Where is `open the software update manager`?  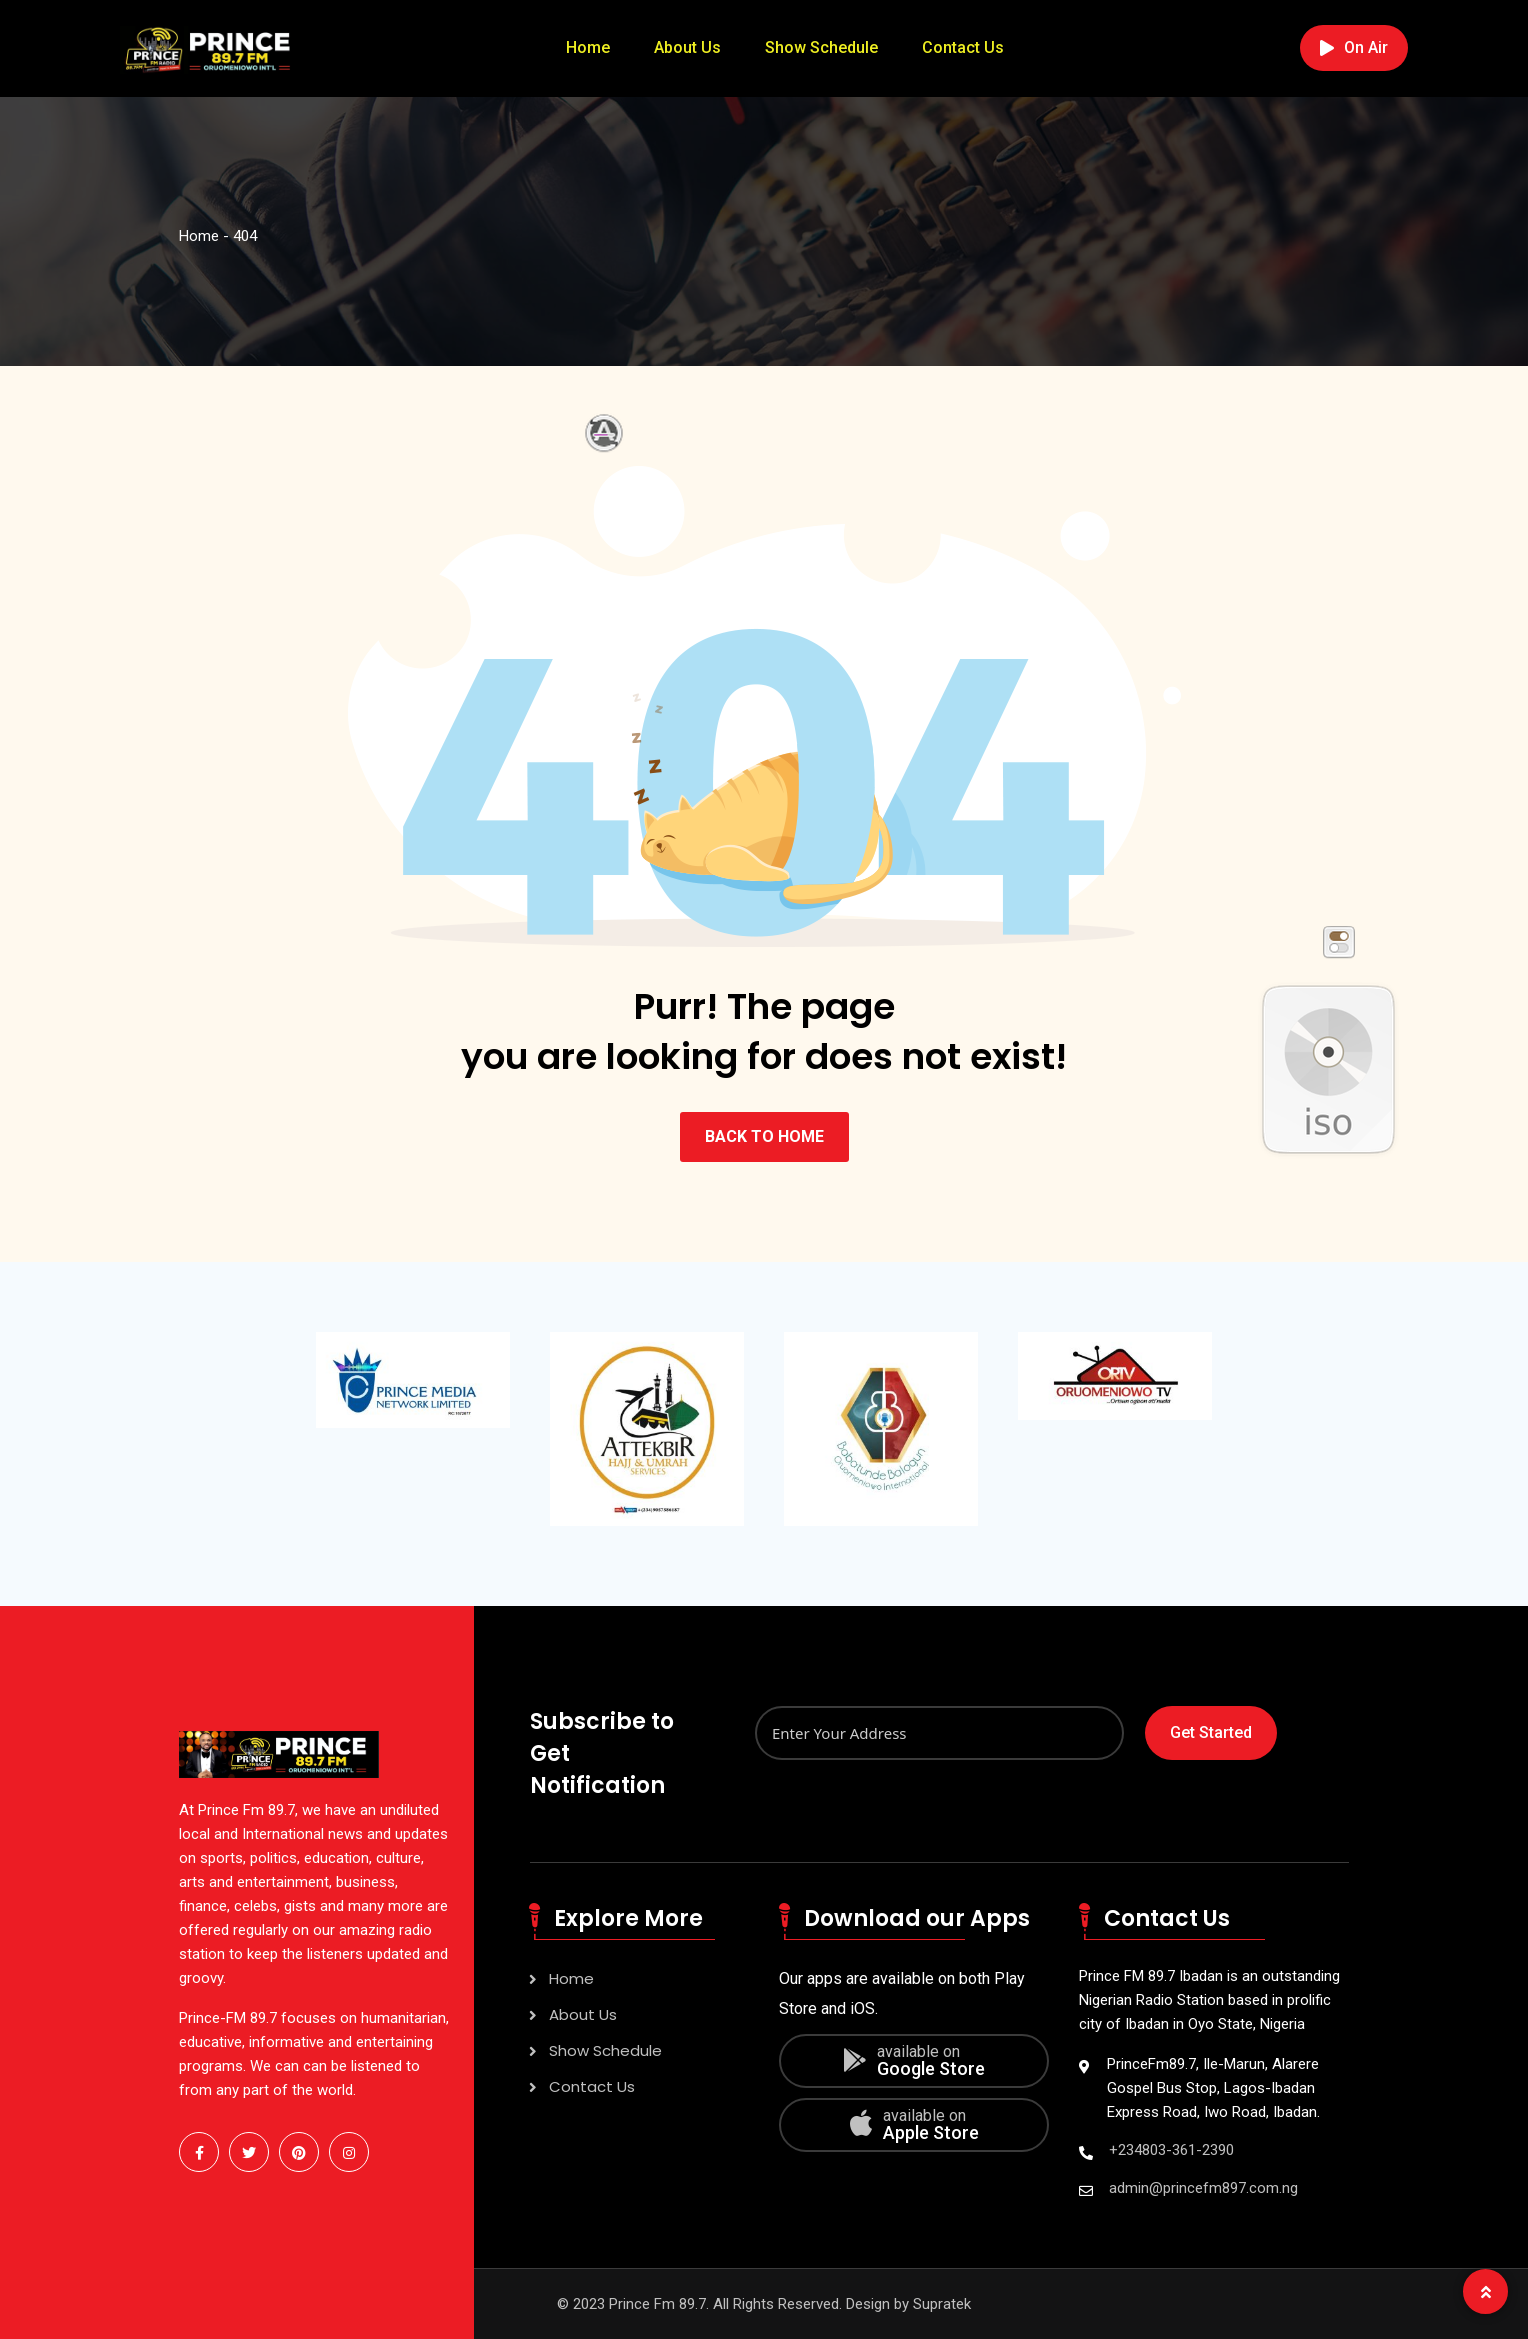 open the software update manager is located at coordinates (604, 433).